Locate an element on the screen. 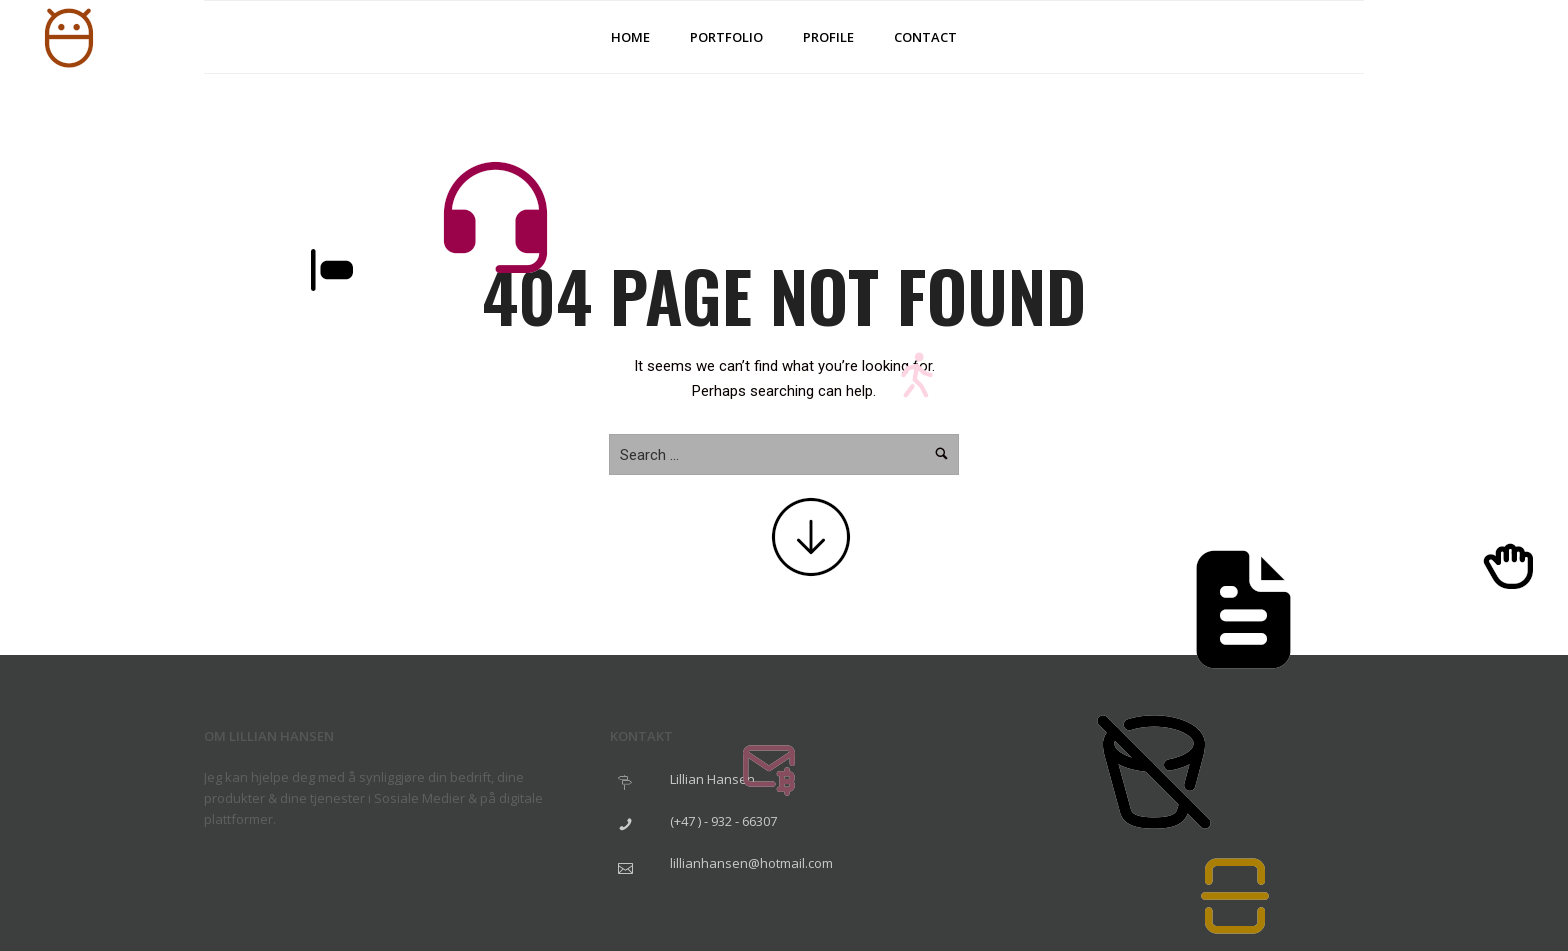 The height and width of the screenshot is (951, 1568). contact customer support is located at coordinates (495, 213).